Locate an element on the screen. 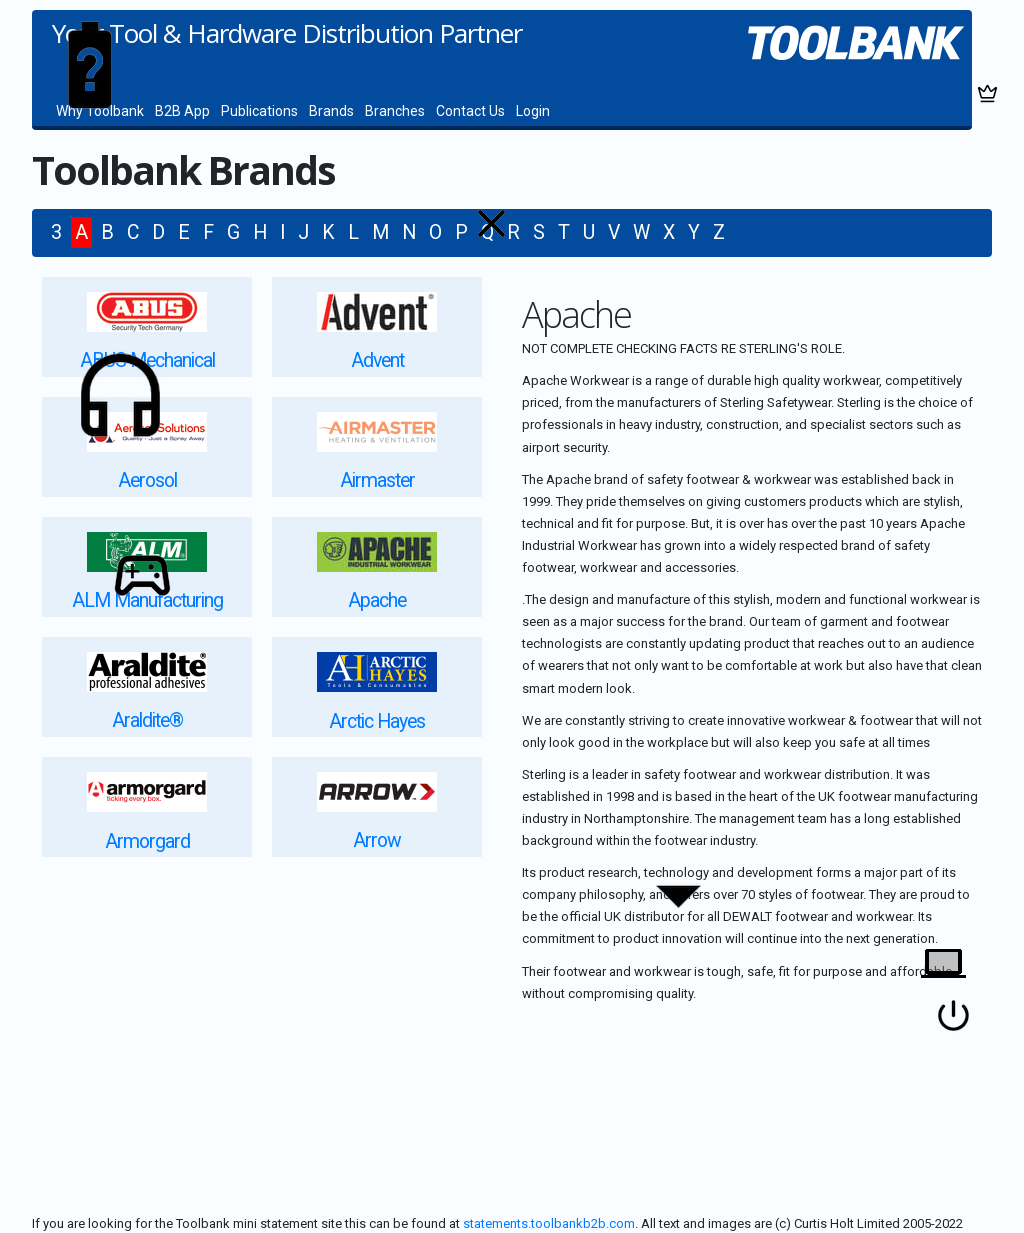  access desktop or computer settings is located at coordinates (943, 963).